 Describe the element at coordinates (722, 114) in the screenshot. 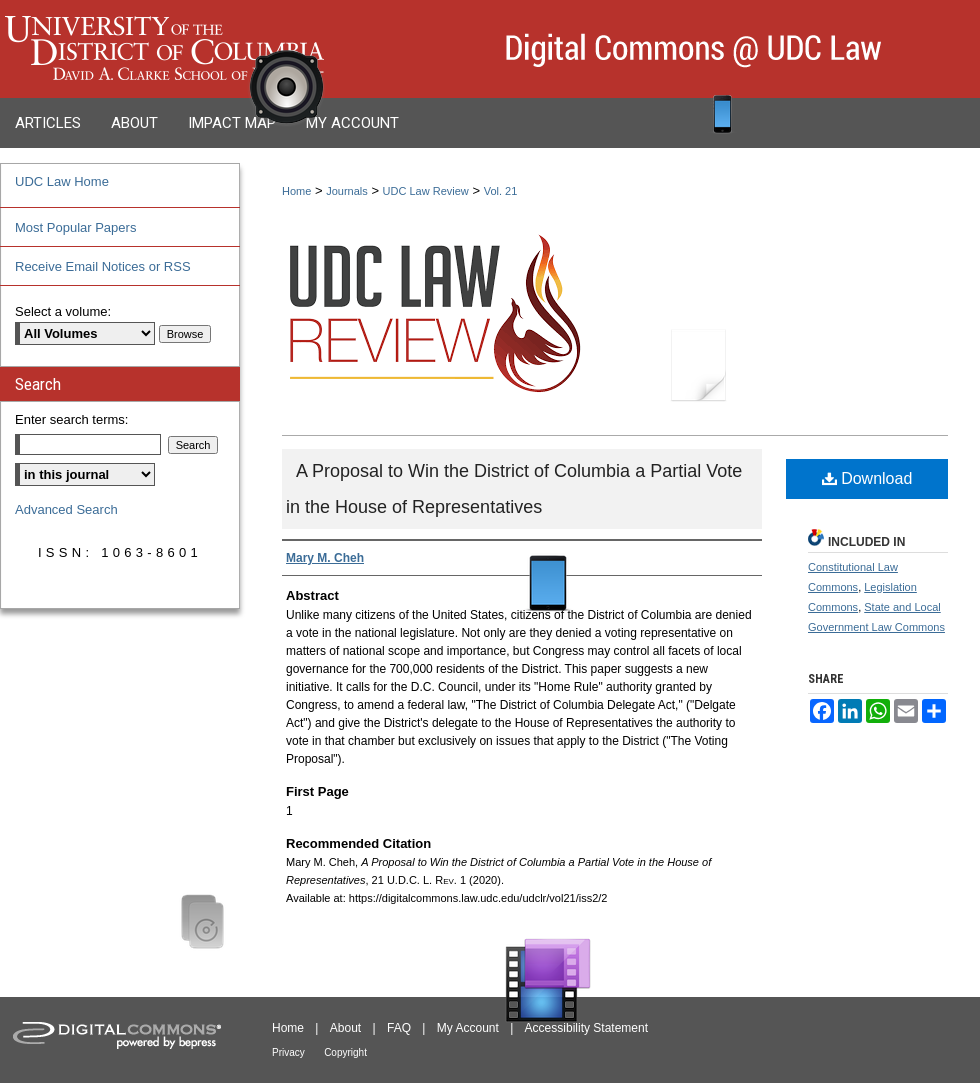

I see `indicates a connected iPhone device` at that location.